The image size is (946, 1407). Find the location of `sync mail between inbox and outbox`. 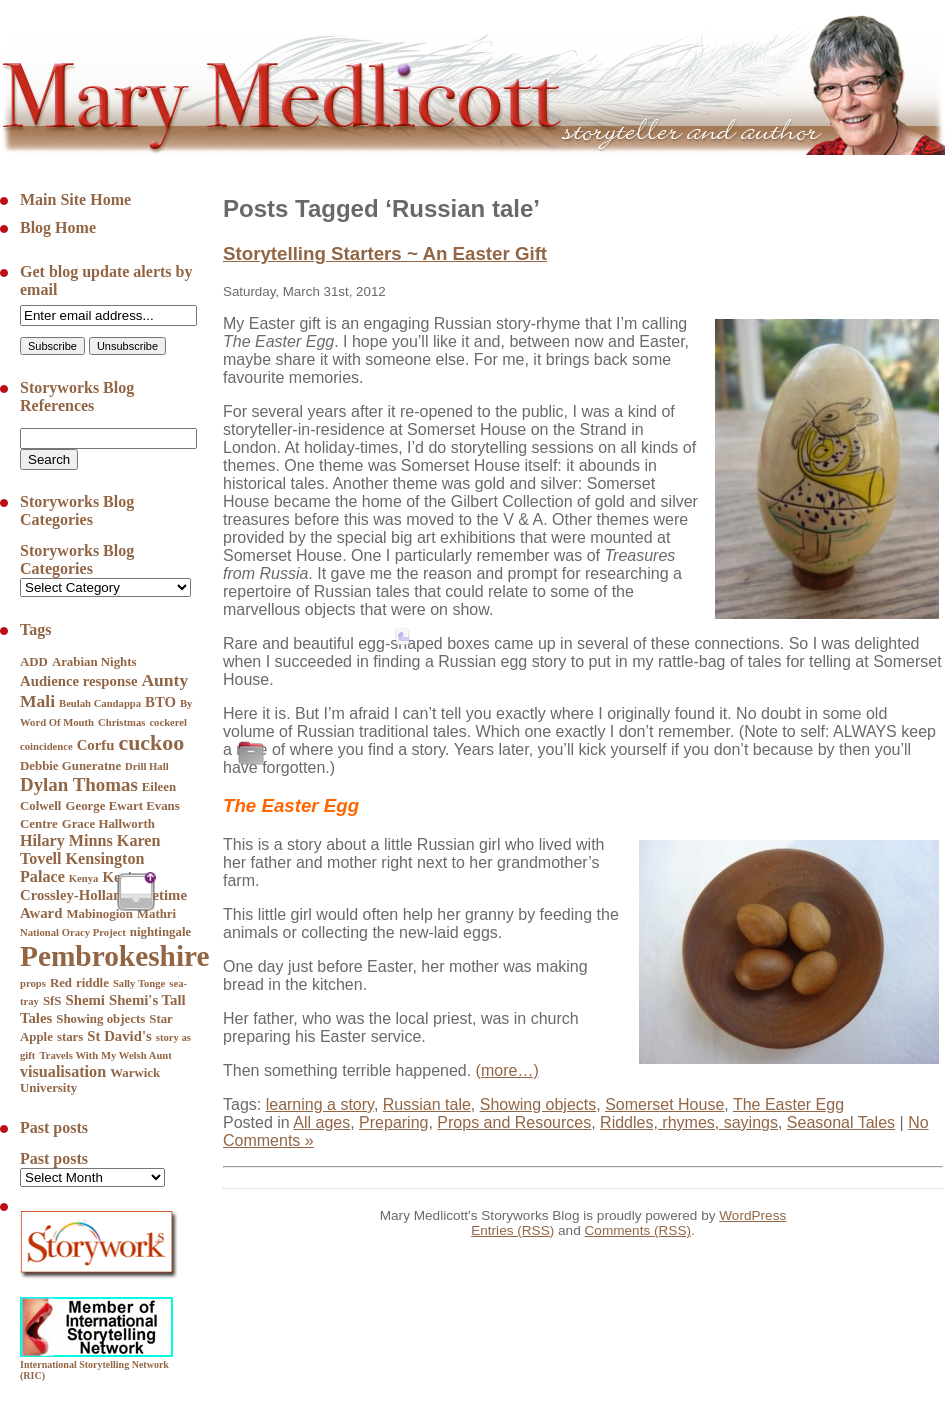

sync mail between inbox and outbox is located at coordinates (136, 892).